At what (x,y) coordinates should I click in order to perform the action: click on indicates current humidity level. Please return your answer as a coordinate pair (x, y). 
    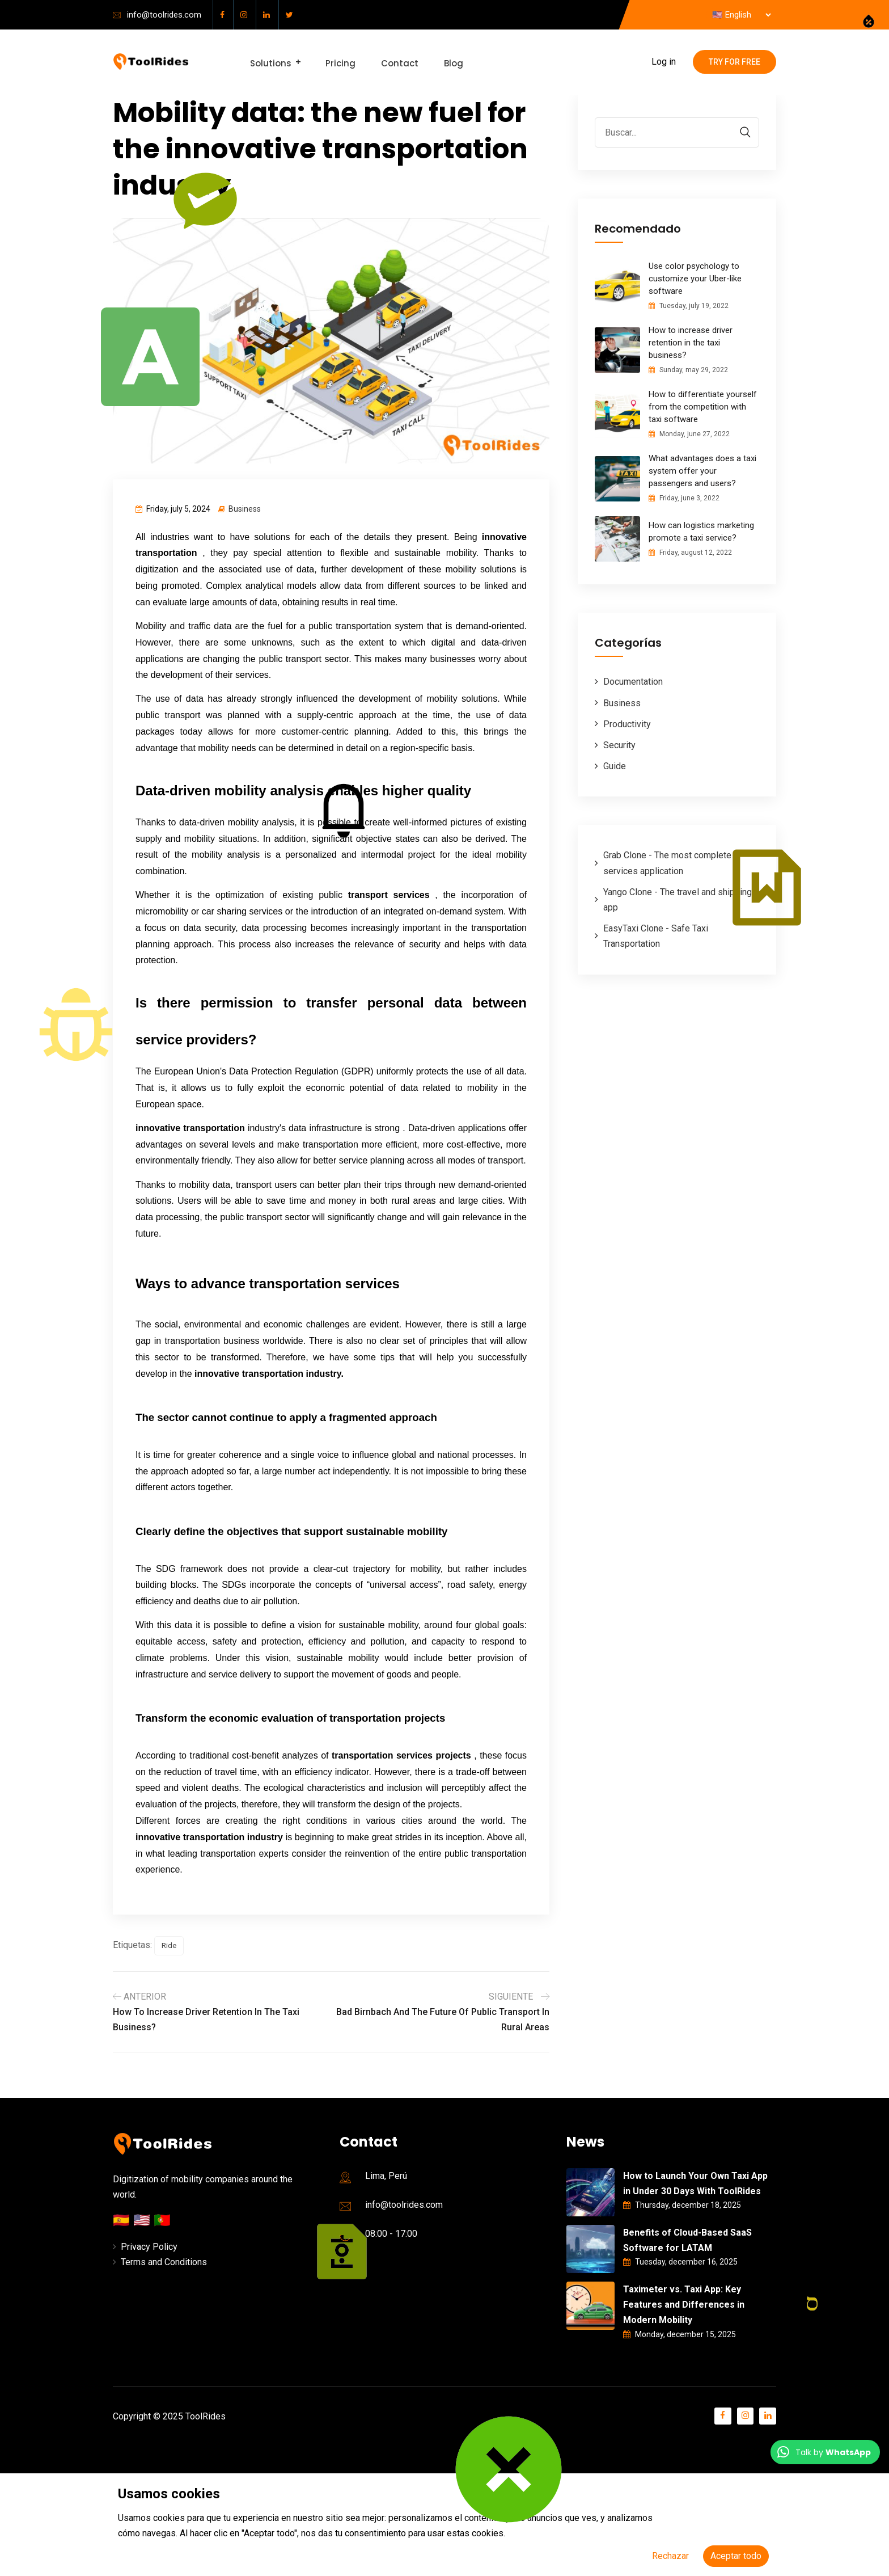
    Looking at the image, I should click on (869, 22).